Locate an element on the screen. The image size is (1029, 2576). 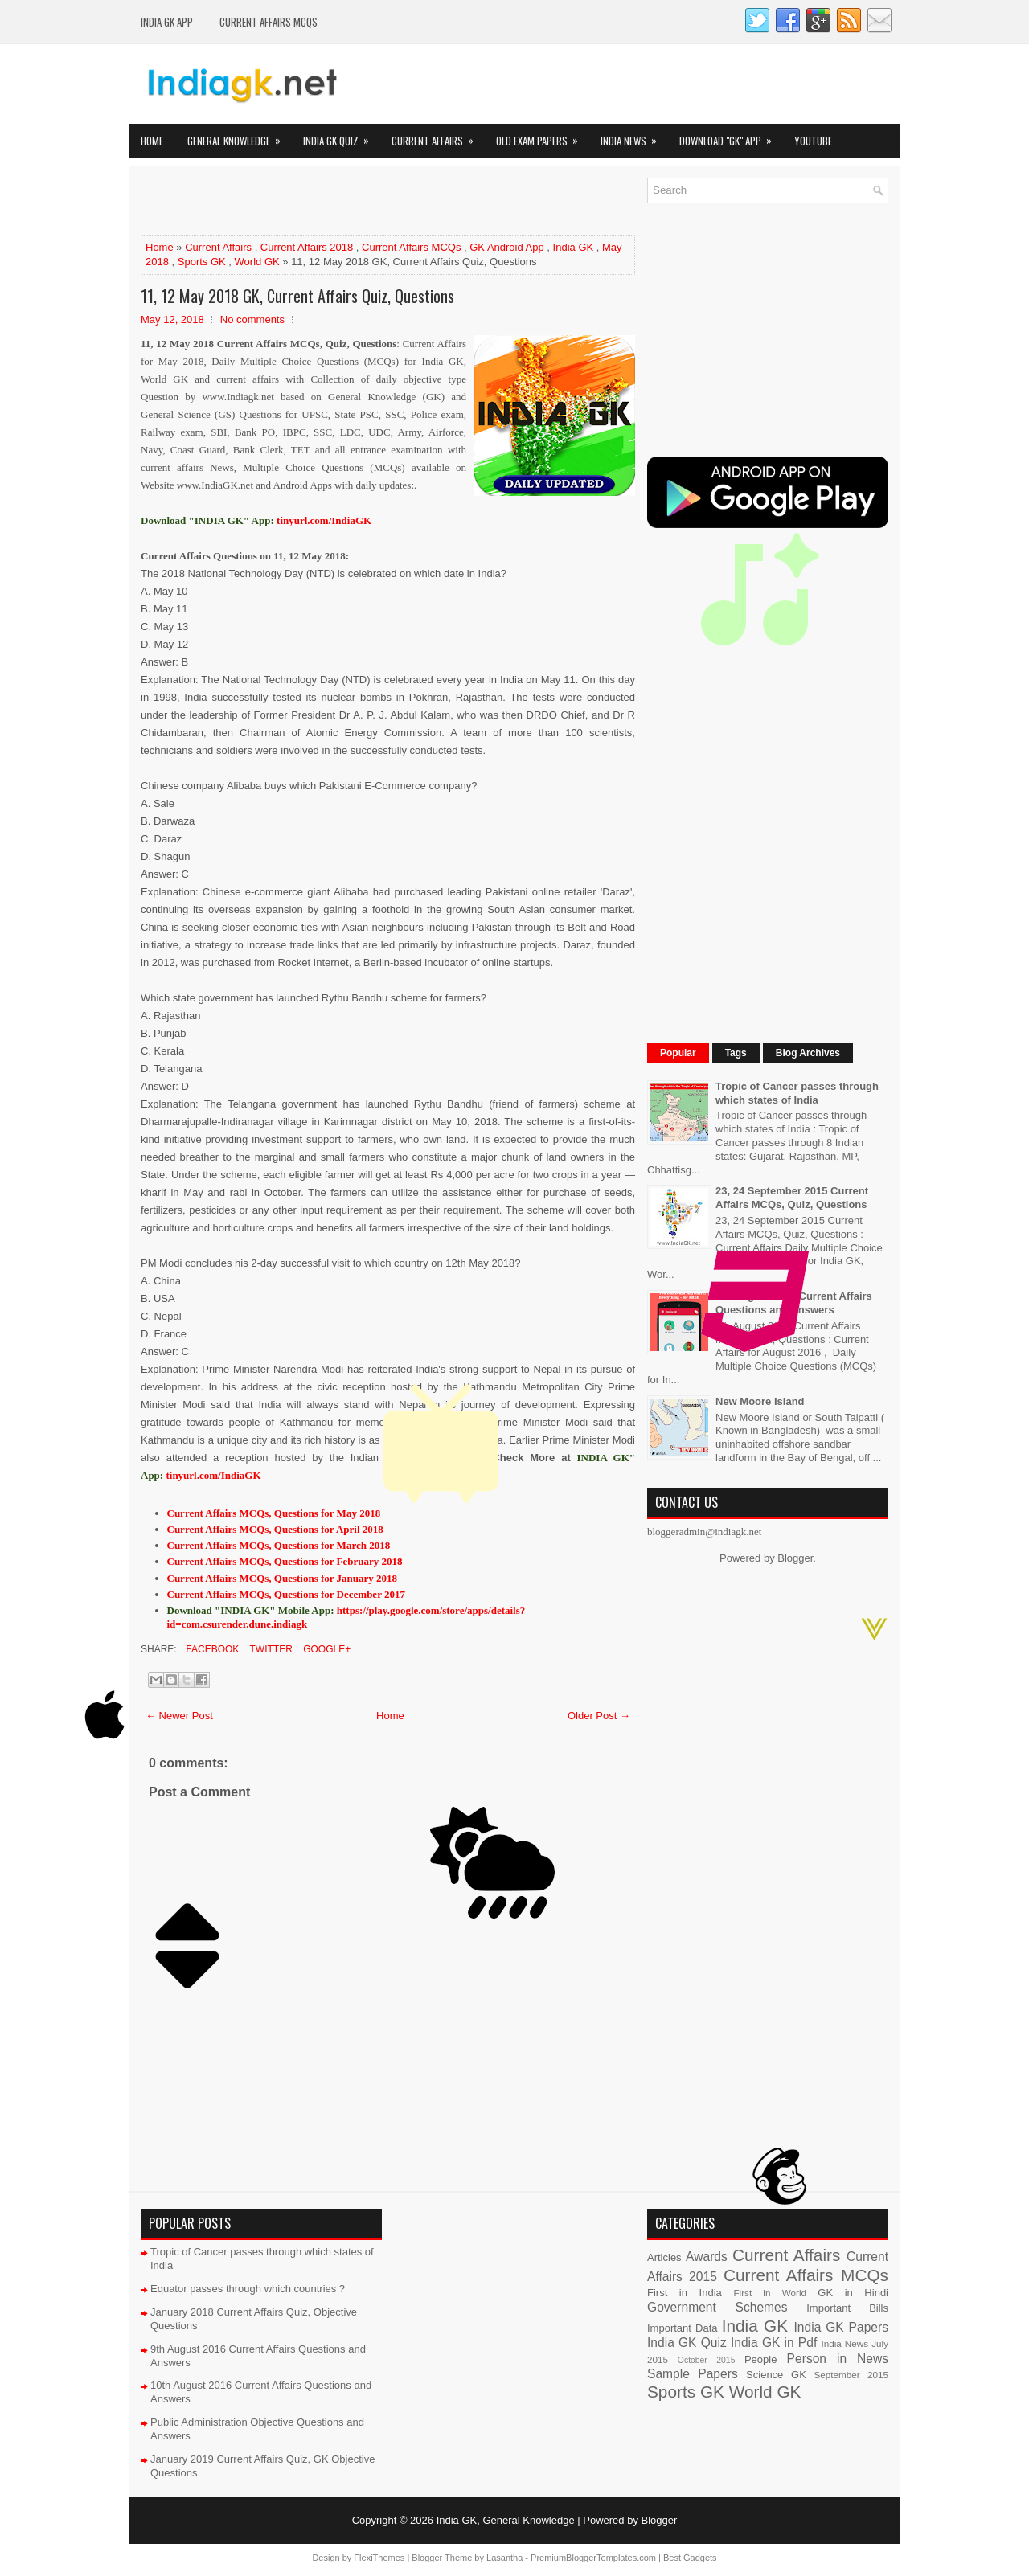
rainyun brand logo is located at coordinates (492, 1862).